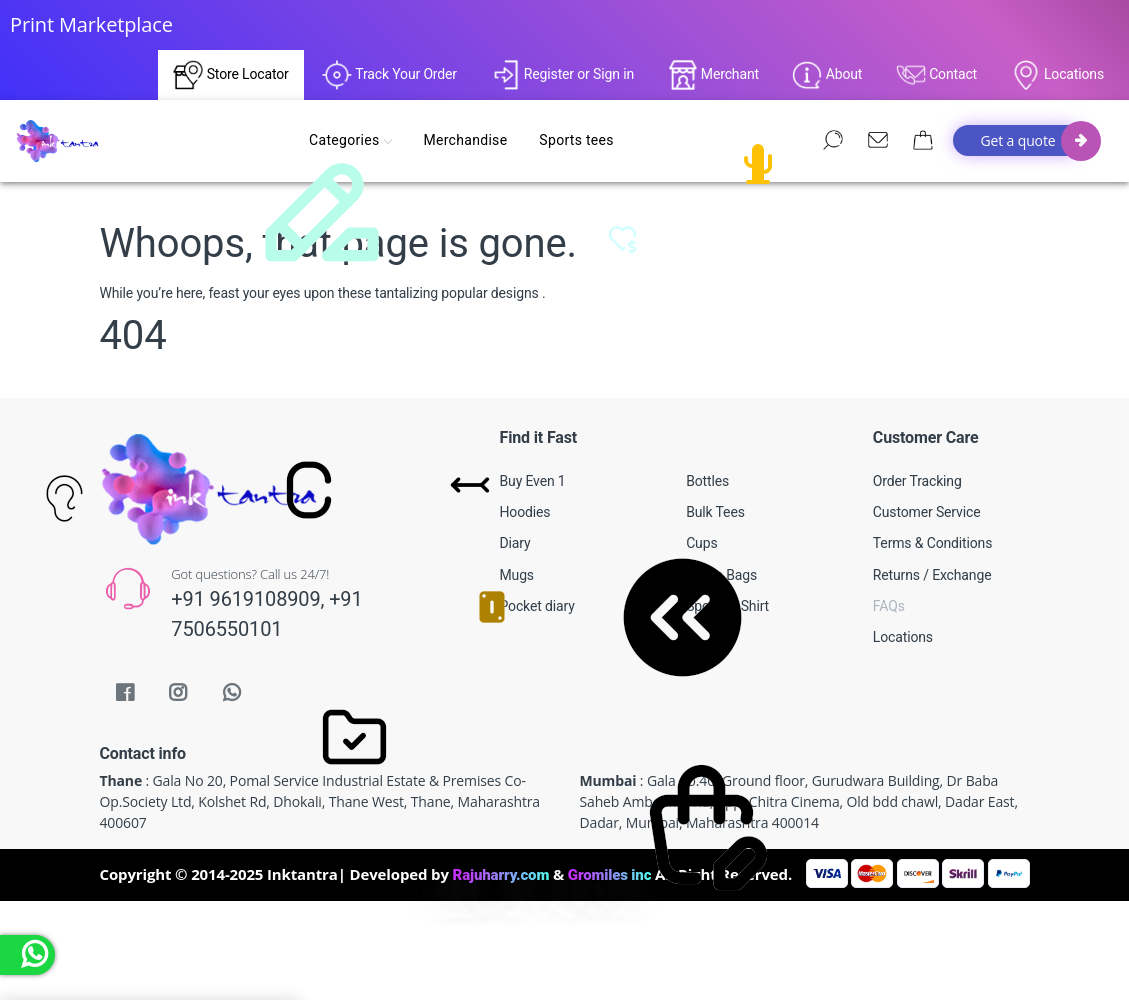 Image resolution: width=1129 pixels, height=1000 pixels. What do you see at coordinates (354, 738) in the screenshot?
I see `folder successfully verified or validated` at bounding box center [354, 738].